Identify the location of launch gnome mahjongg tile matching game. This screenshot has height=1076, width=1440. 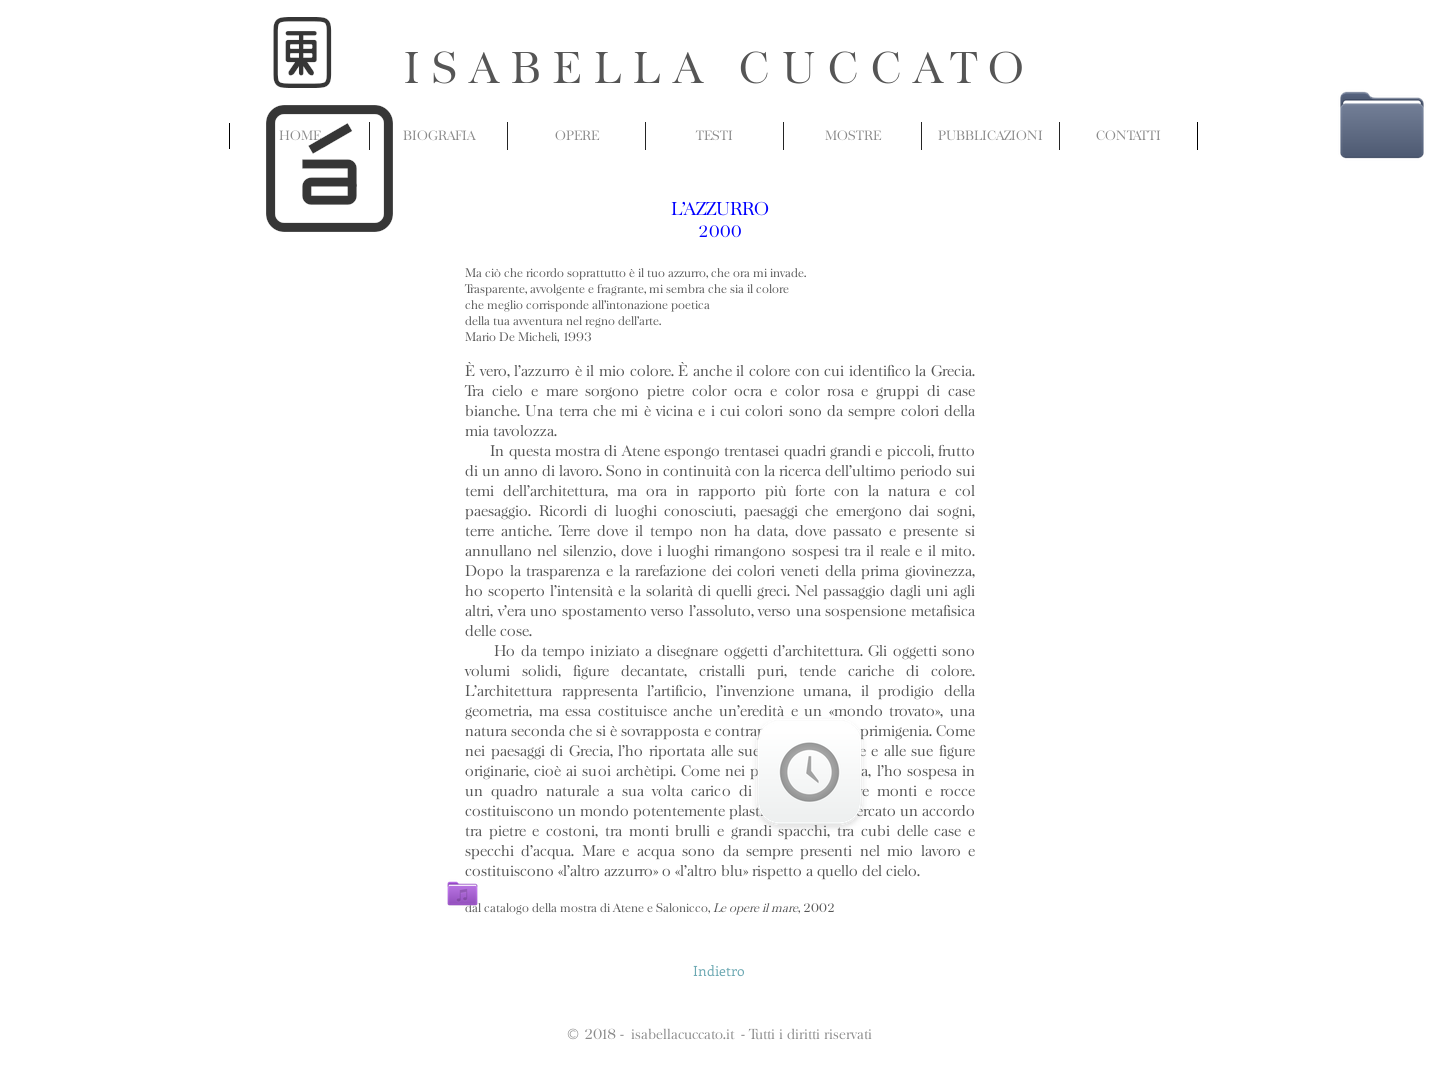
(304, 52).